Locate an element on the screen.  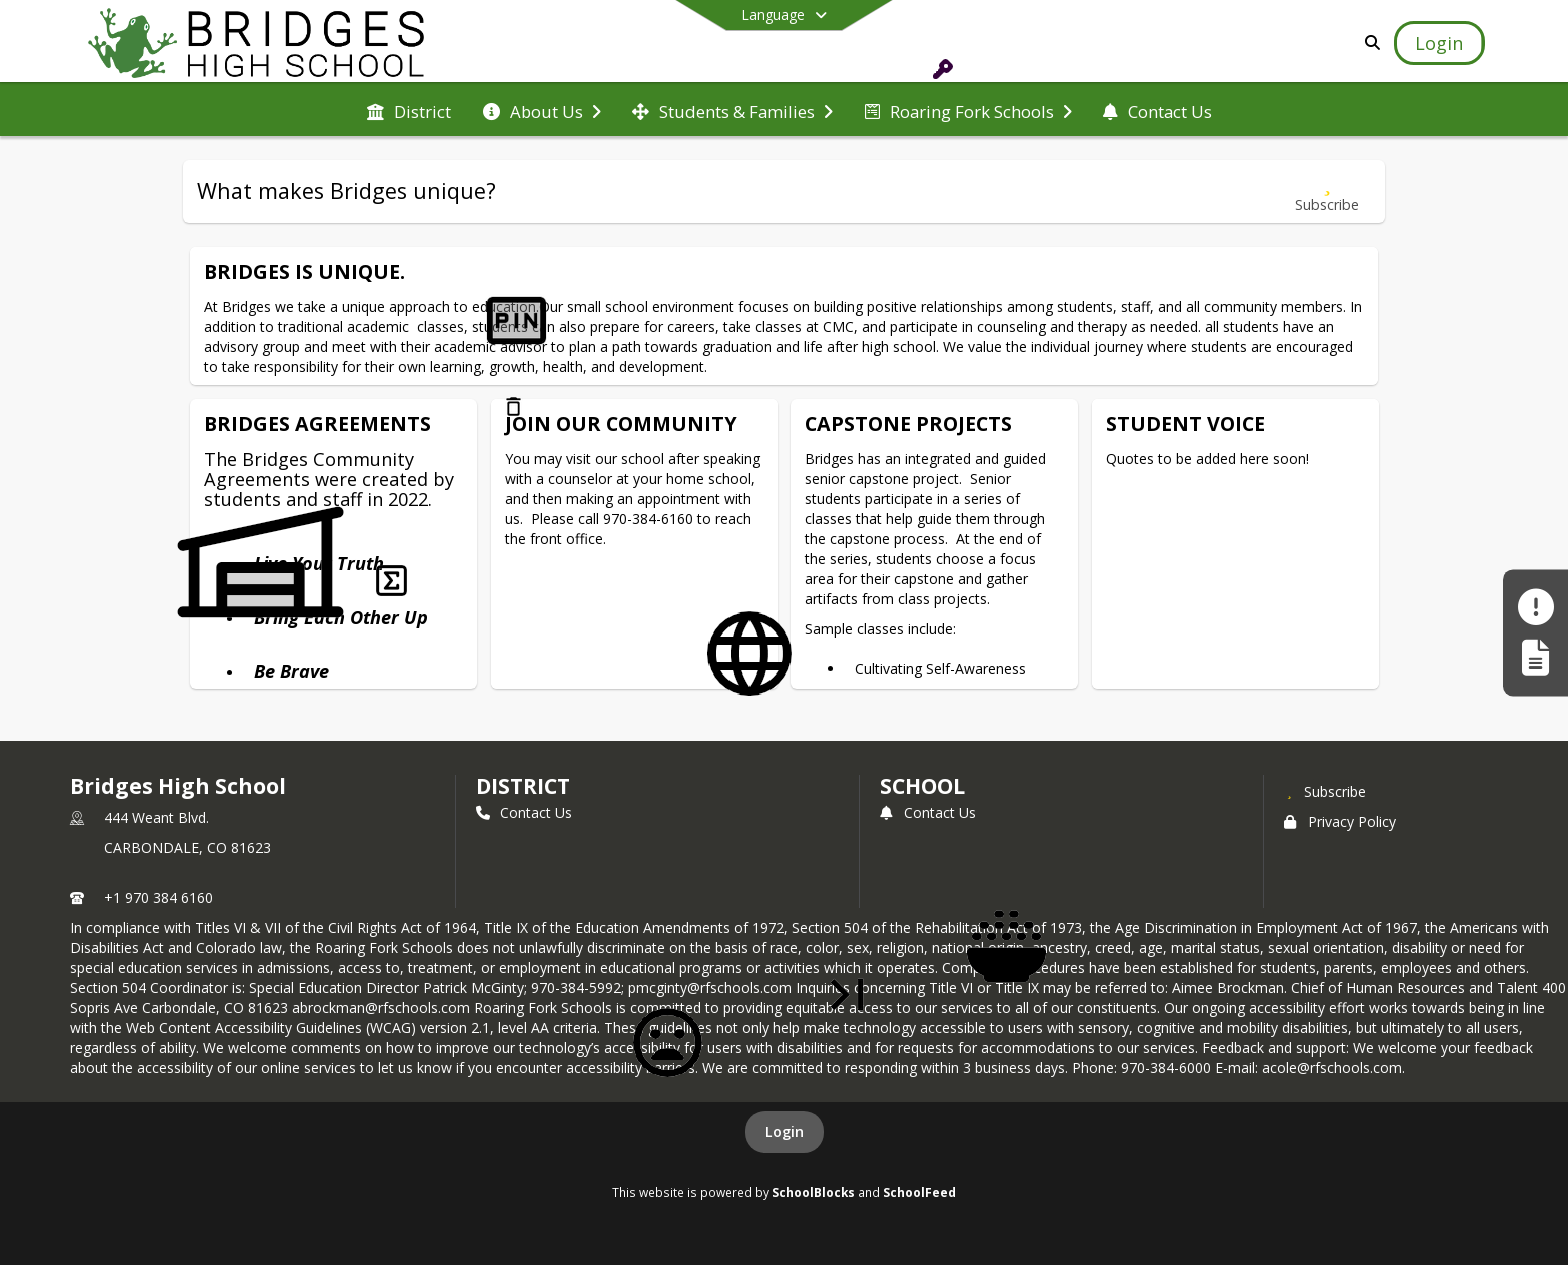
access warehouse or storage inventory is located at coordinates (260, 567).